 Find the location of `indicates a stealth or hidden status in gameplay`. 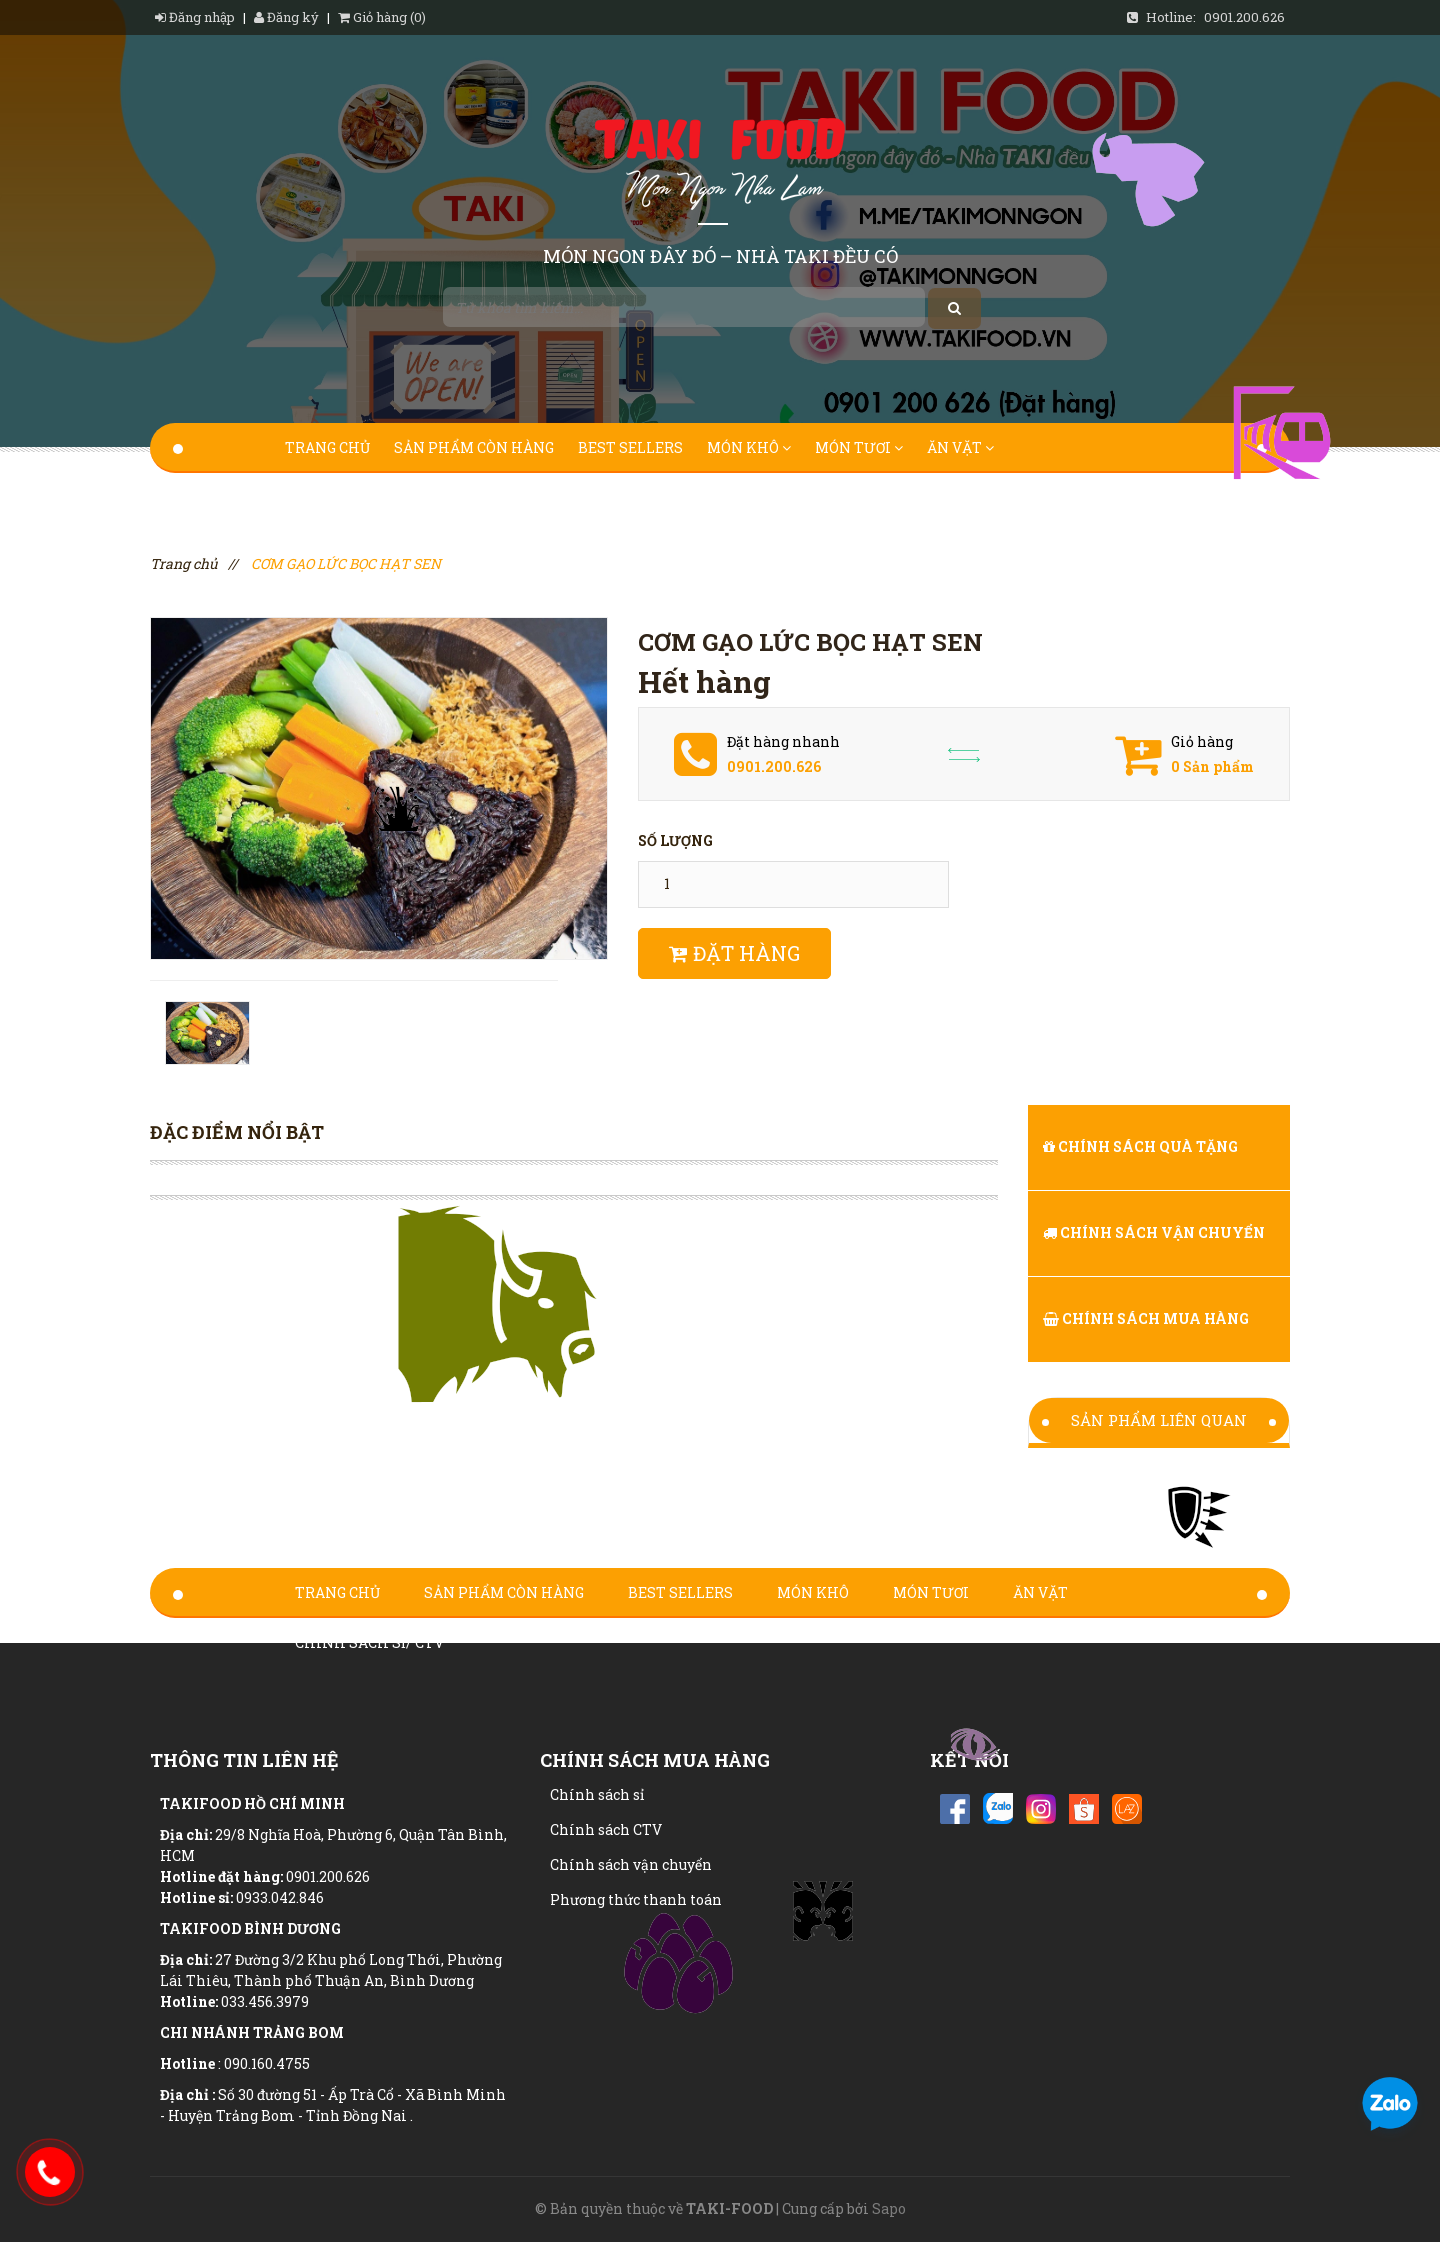

indicates a stealth or hidden status in gameplay is located at coordinates (973, 1744).